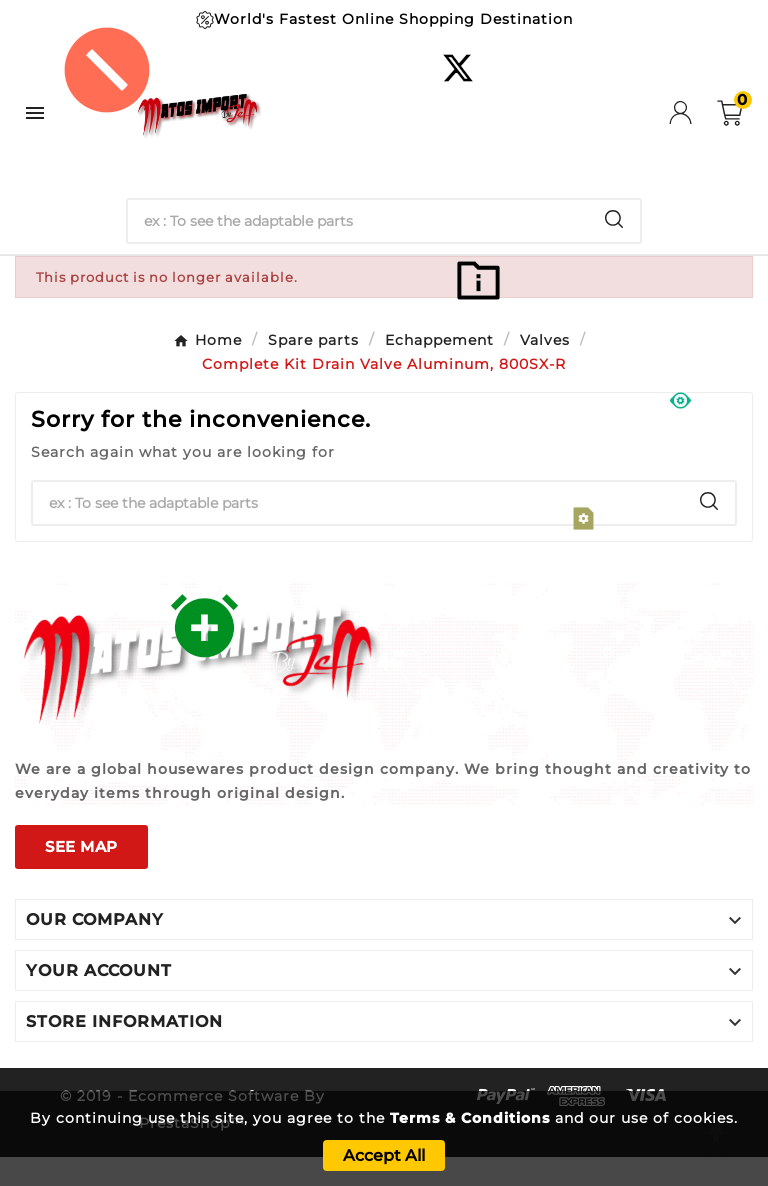 The image size is (768, 1186). I want to click on access file settings or preferences, so click(583, 518).